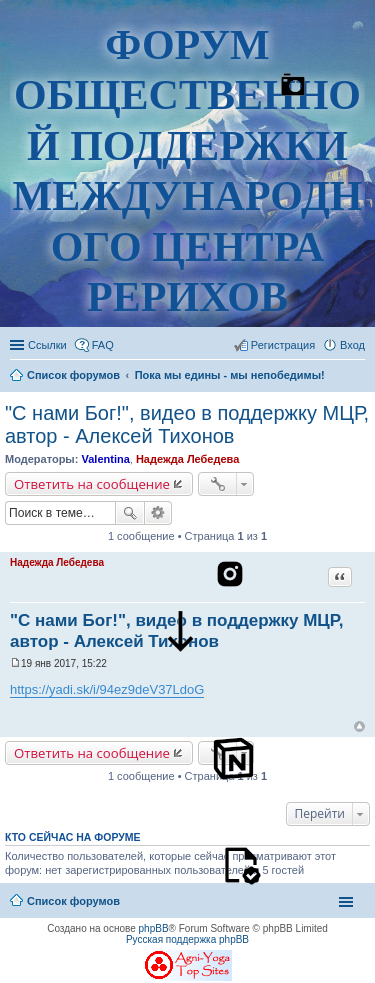 The image size is (375, 983). Describe the element at coordinates (293, 85) in the screenshot. I see `open camera to take a photo` at that location.